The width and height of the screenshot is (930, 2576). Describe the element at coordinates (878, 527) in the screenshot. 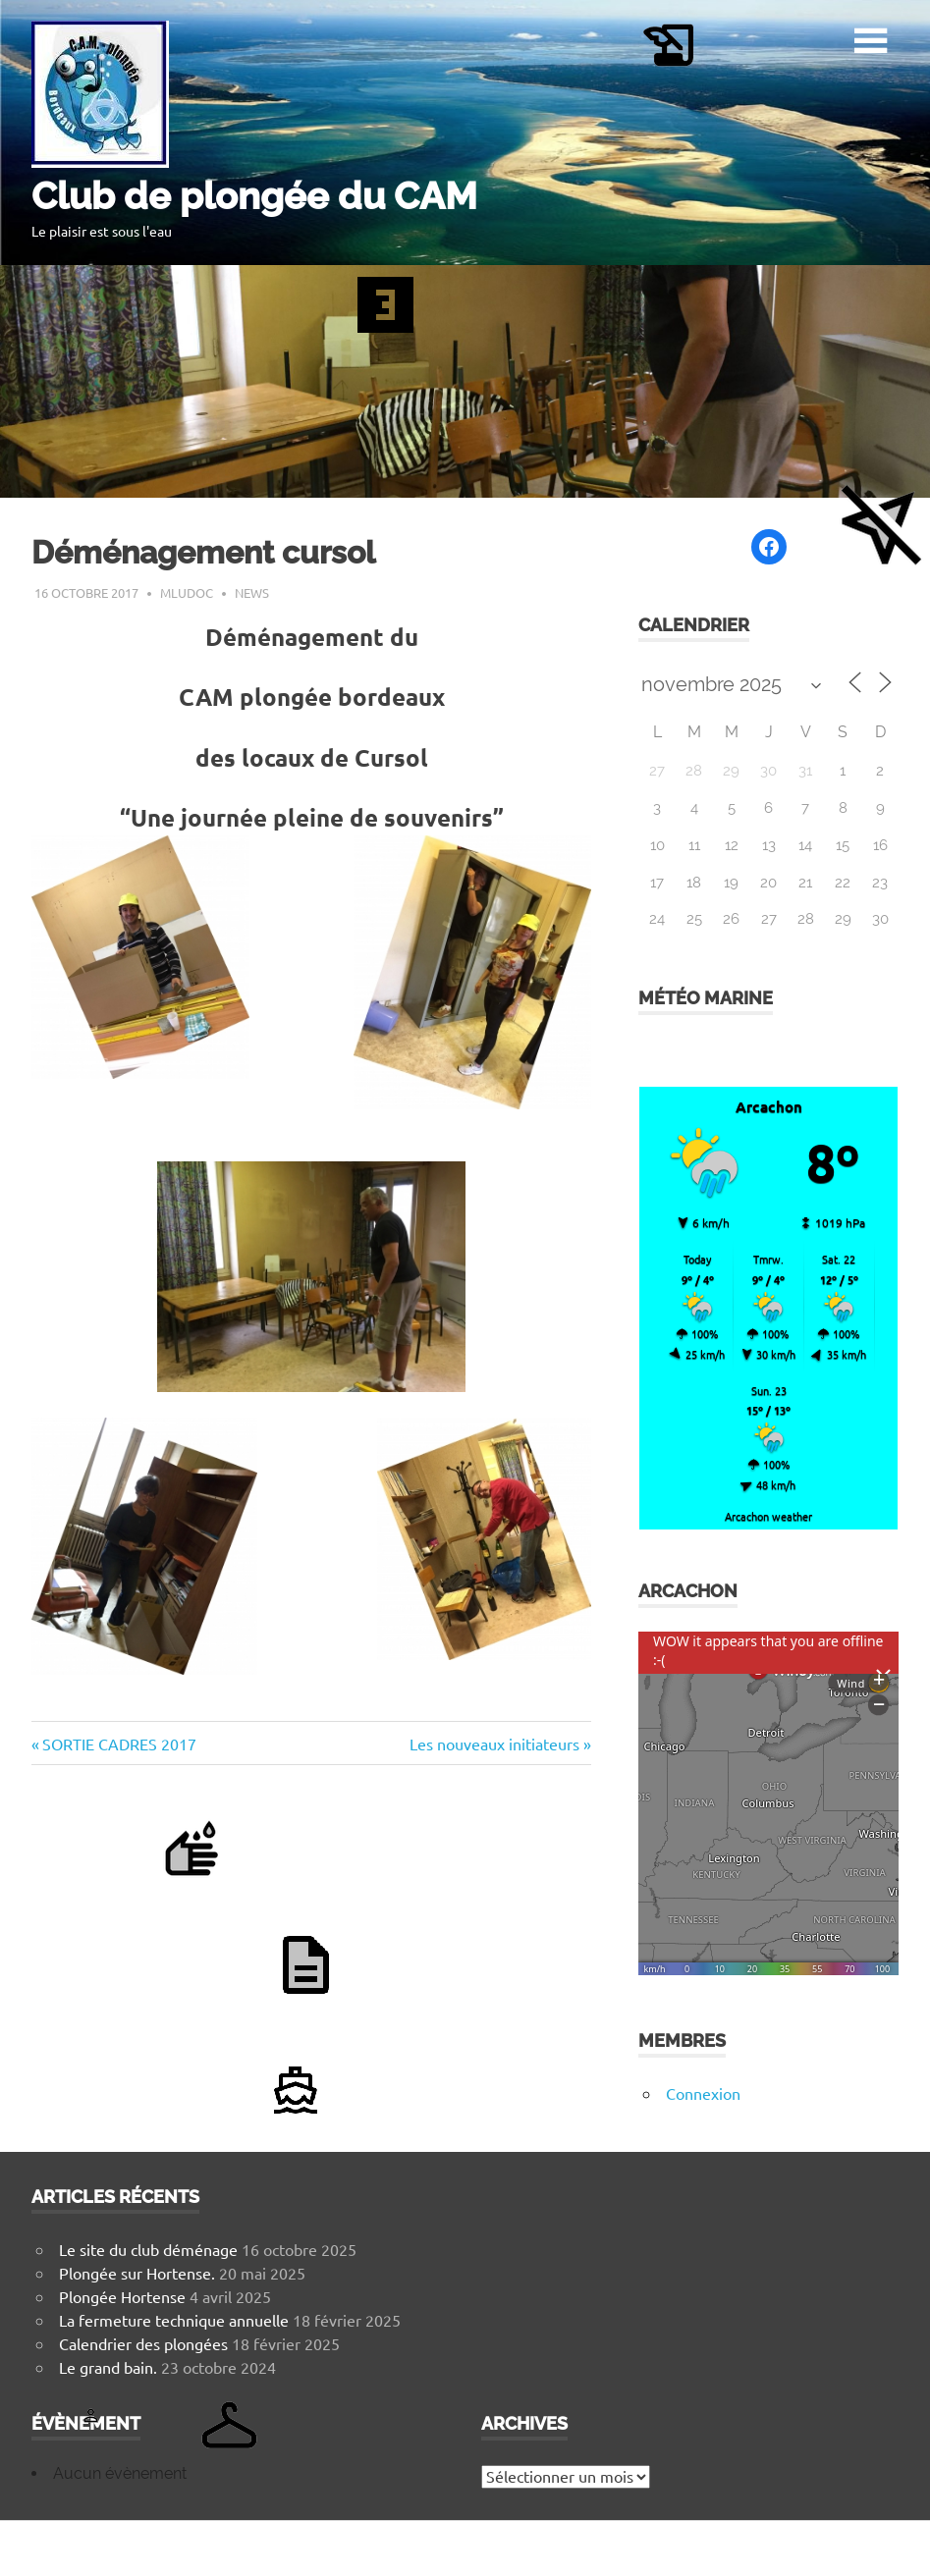

I see `location sharing is disabled` at that location.